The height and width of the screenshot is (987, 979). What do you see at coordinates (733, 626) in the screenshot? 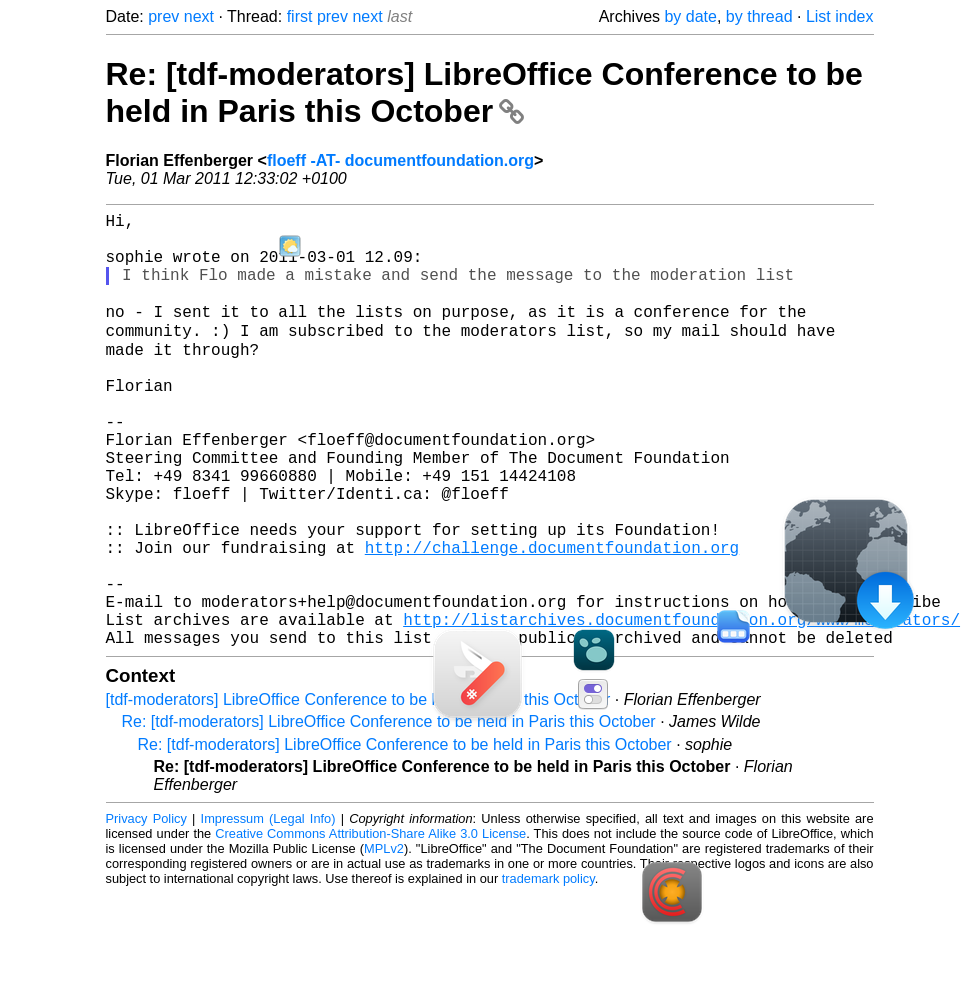
I see `open desktop app or file manager` at bounding box center [733, 626].